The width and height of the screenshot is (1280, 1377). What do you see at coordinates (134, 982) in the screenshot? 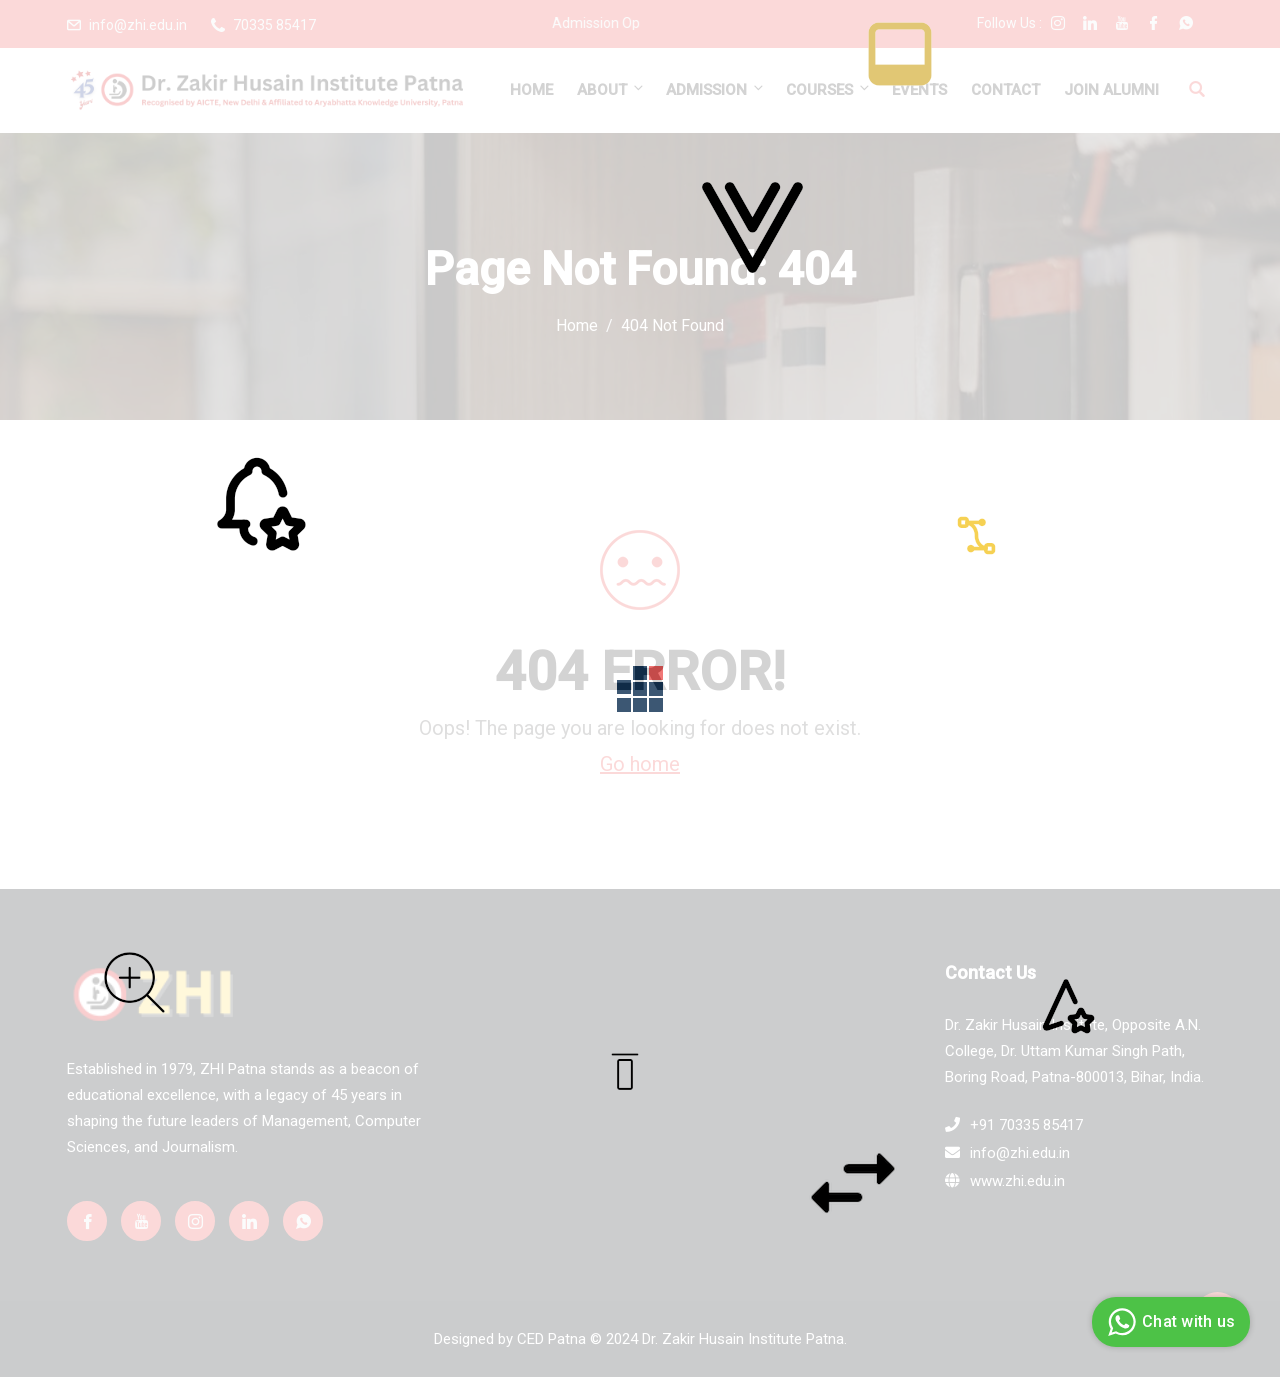
I see `zoom in on content` at bounding box center [134, 982].